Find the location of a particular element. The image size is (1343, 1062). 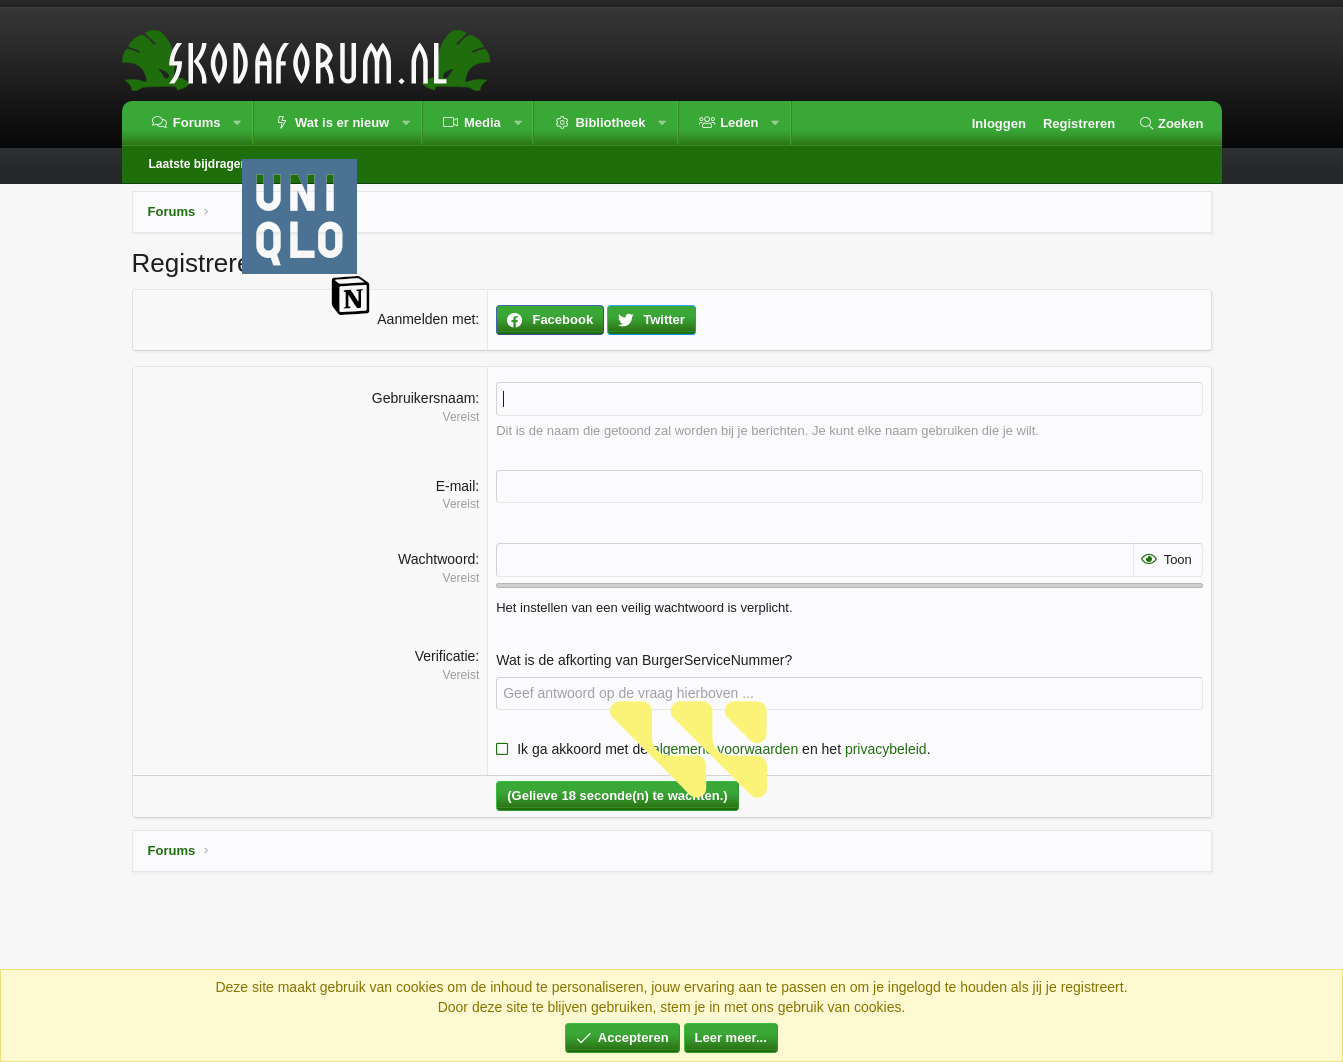

open Notion app is located at coordinates (350, 295).